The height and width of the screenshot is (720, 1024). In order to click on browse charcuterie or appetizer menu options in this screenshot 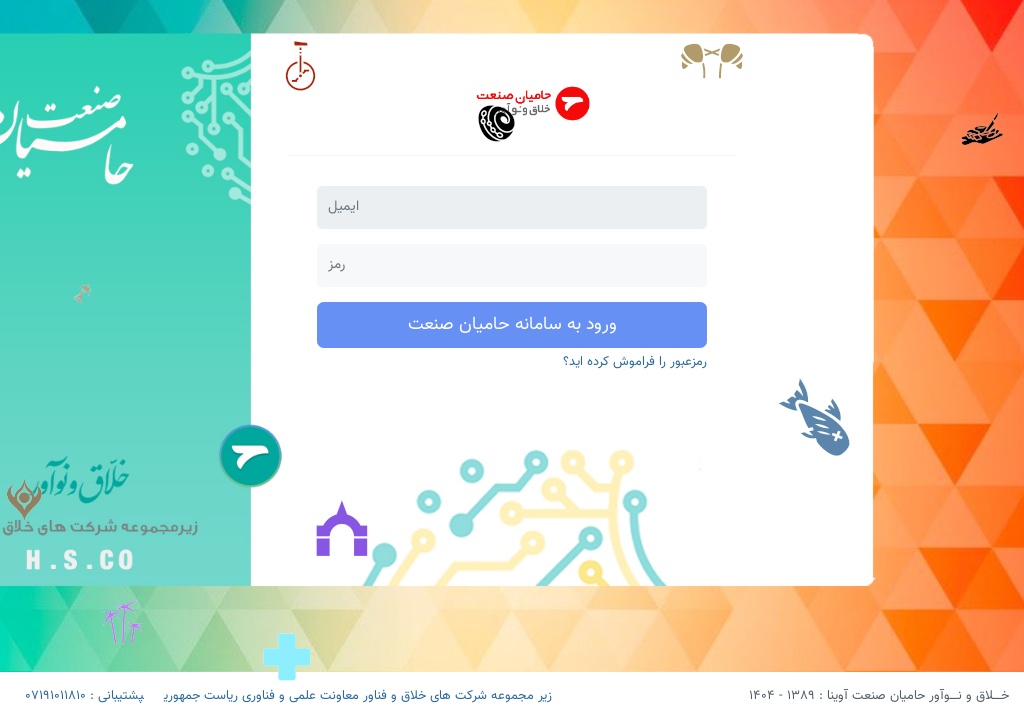, I will do `click(982, 131)`.